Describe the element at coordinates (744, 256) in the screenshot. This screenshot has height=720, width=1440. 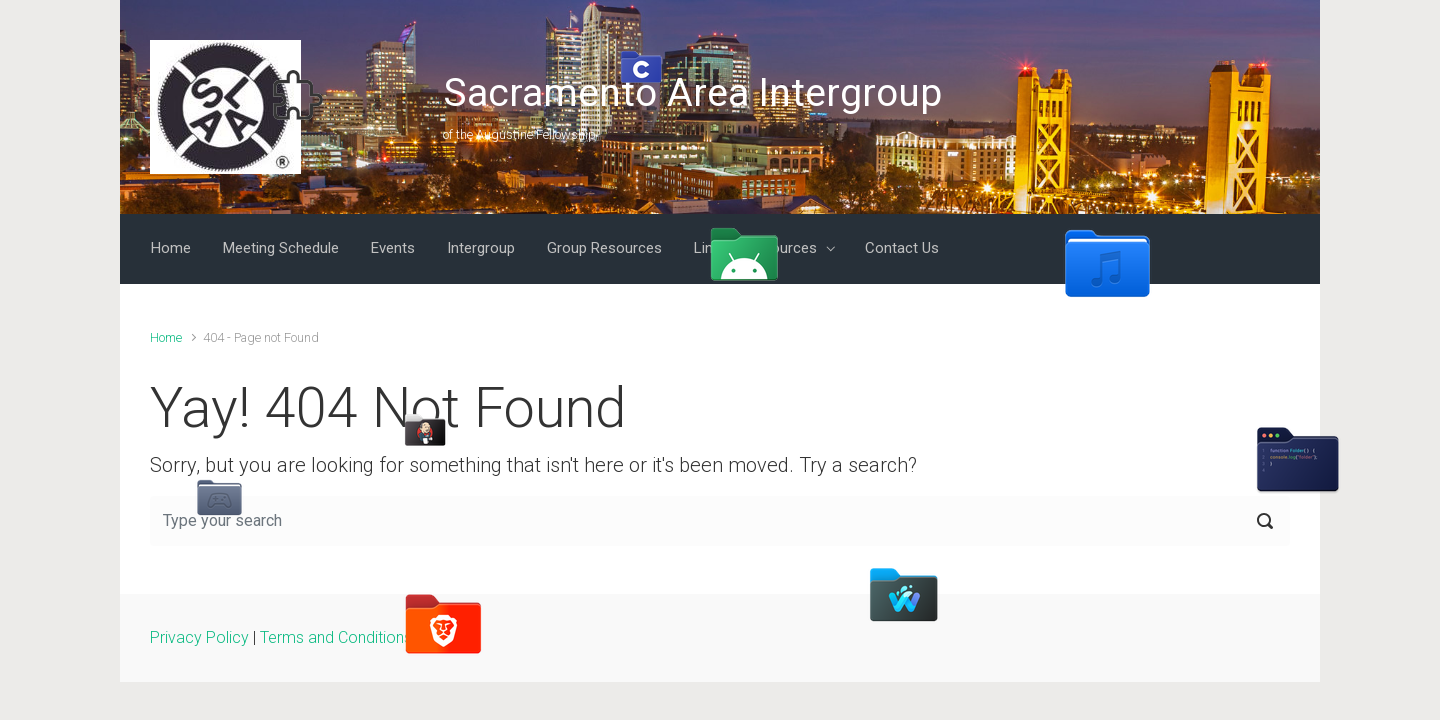
I see `open android-related files folder` at that location.